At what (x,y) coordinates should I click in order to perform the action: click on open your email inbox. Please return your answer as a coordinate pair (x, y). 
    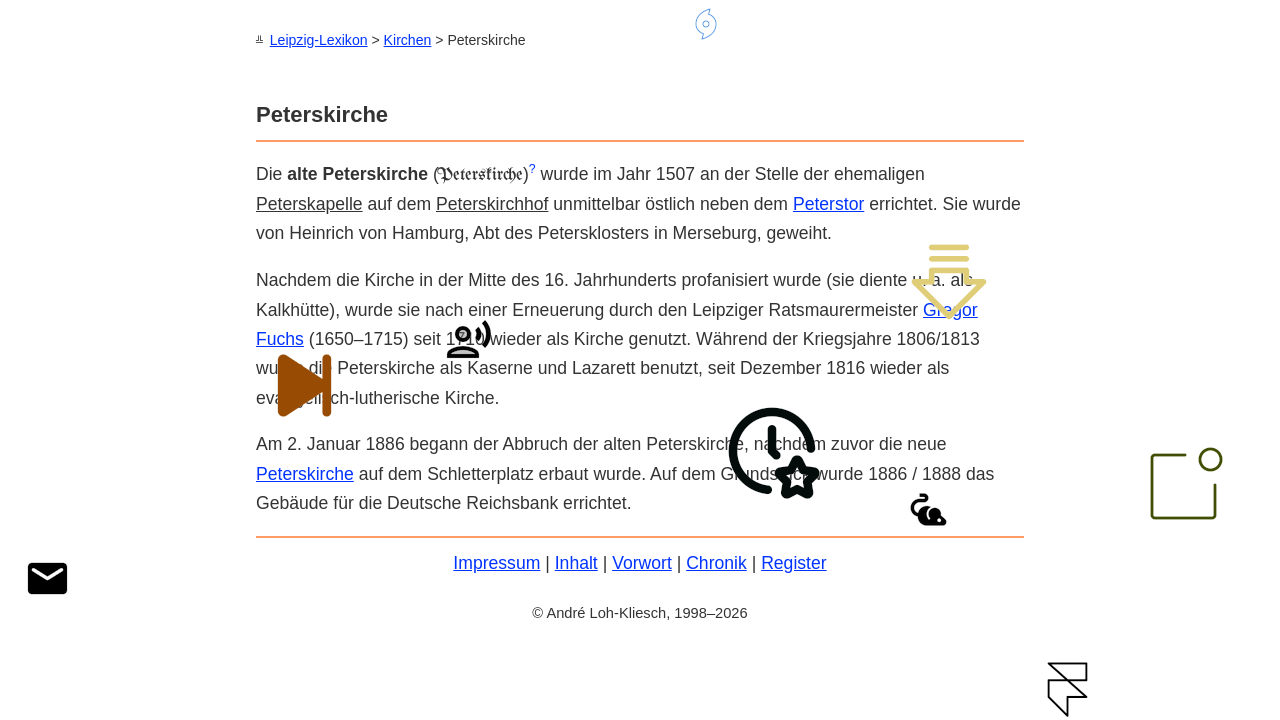
    Looking at the image, I should click on (47, 578).